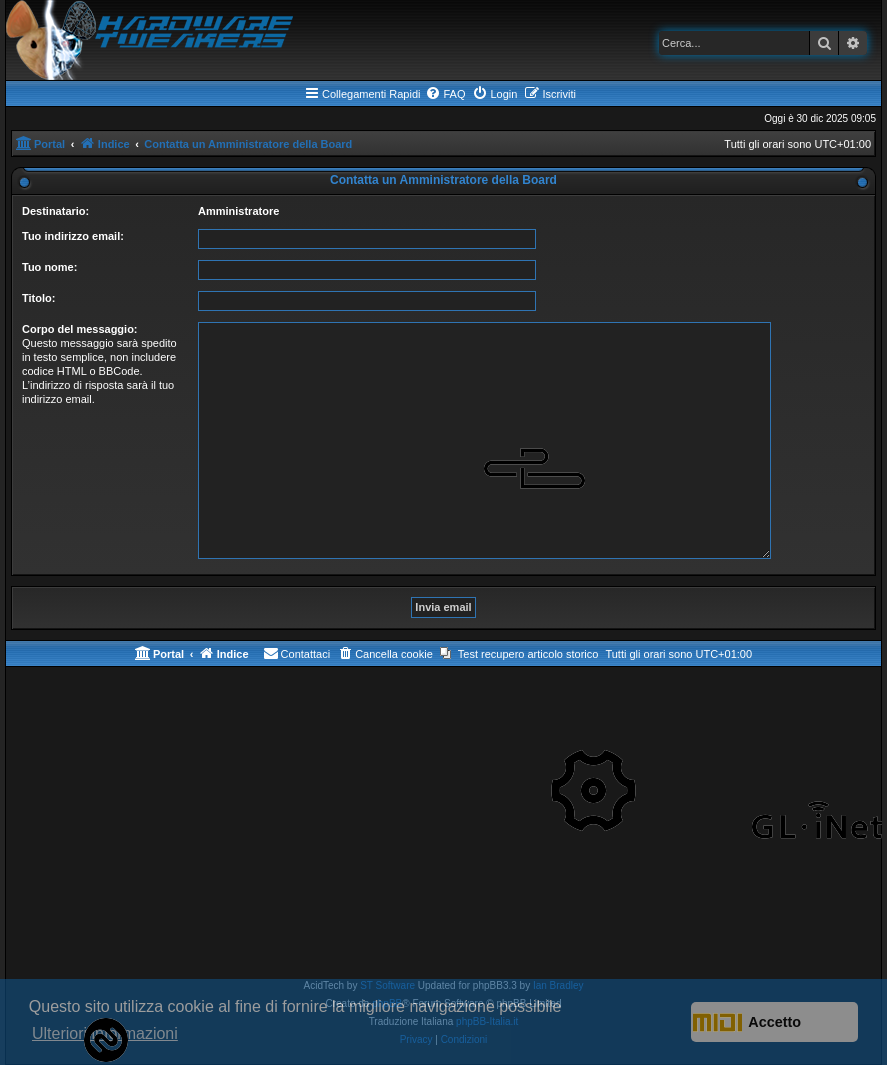 Image resolution: width=887 pixels, height=1065 pixels. Describe the element at coordinates (717, 1022) in the screenshot. I see `midi audio format or protocol indicator` at that location.